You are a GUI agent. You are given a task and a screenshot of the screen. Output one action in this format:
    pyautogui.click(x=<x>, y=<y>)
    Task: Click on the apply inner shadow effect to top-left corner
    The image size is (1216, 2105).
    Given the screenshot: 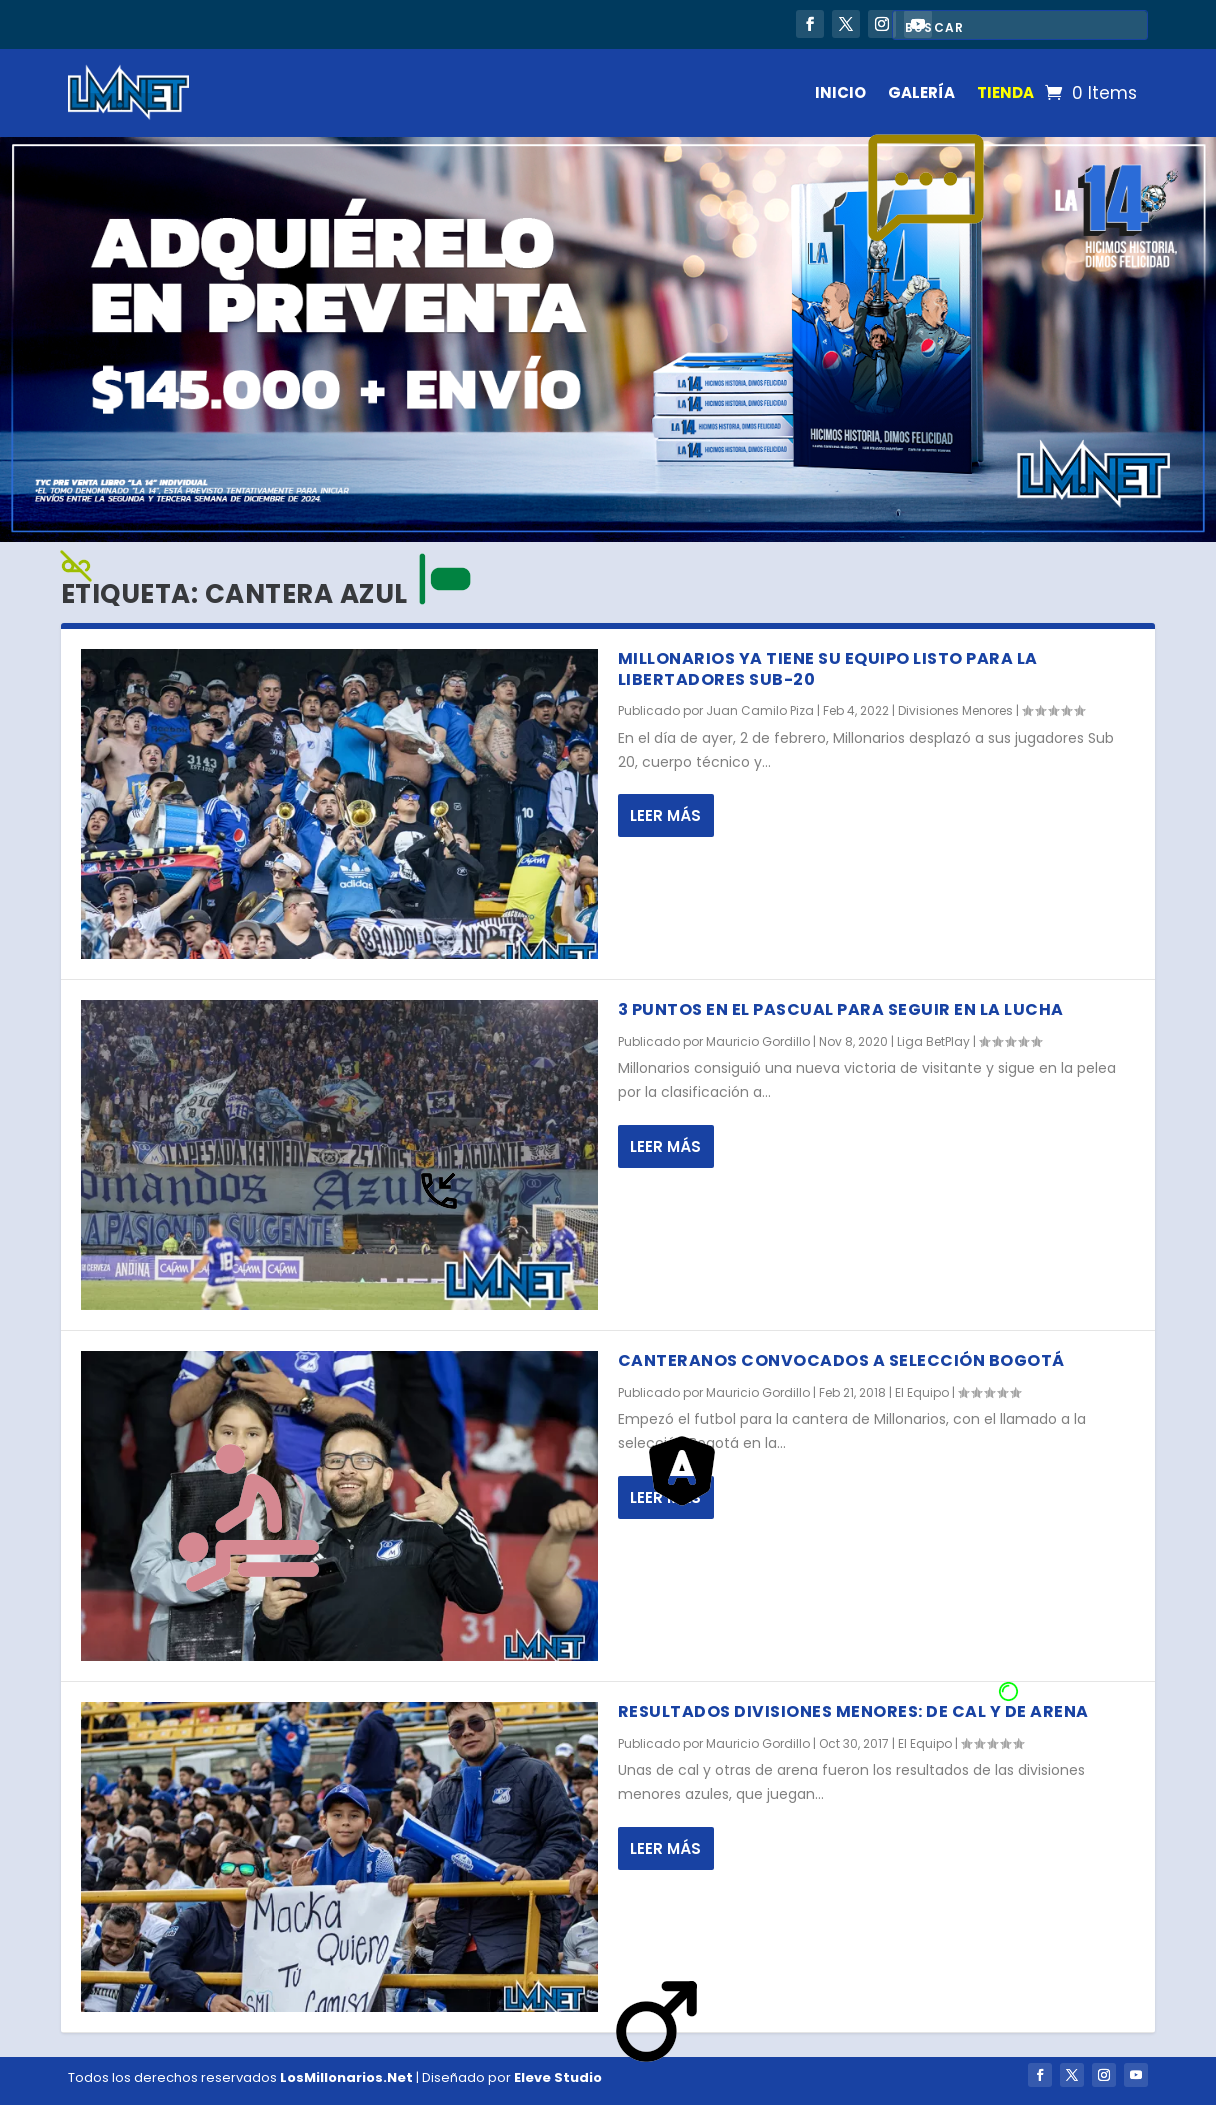 What is the action you would take?
    pyautogui.click(x=1008, y=1691)
    